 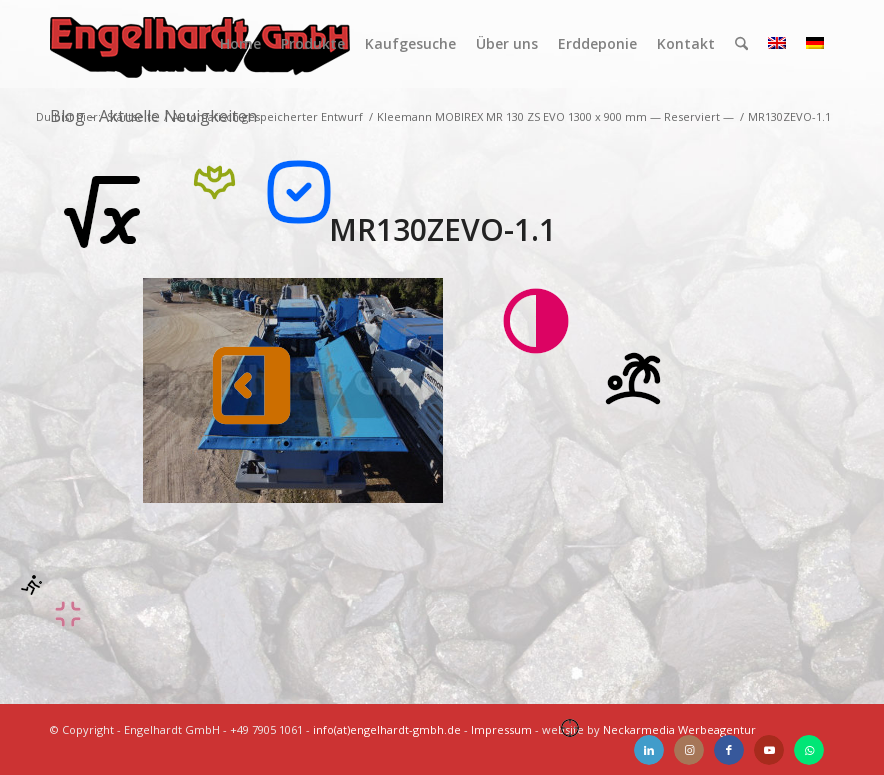 What do you see at coordinates (299, 192) in the screenshot?
I see `mark task as complete` at bounding box center [299, 192].